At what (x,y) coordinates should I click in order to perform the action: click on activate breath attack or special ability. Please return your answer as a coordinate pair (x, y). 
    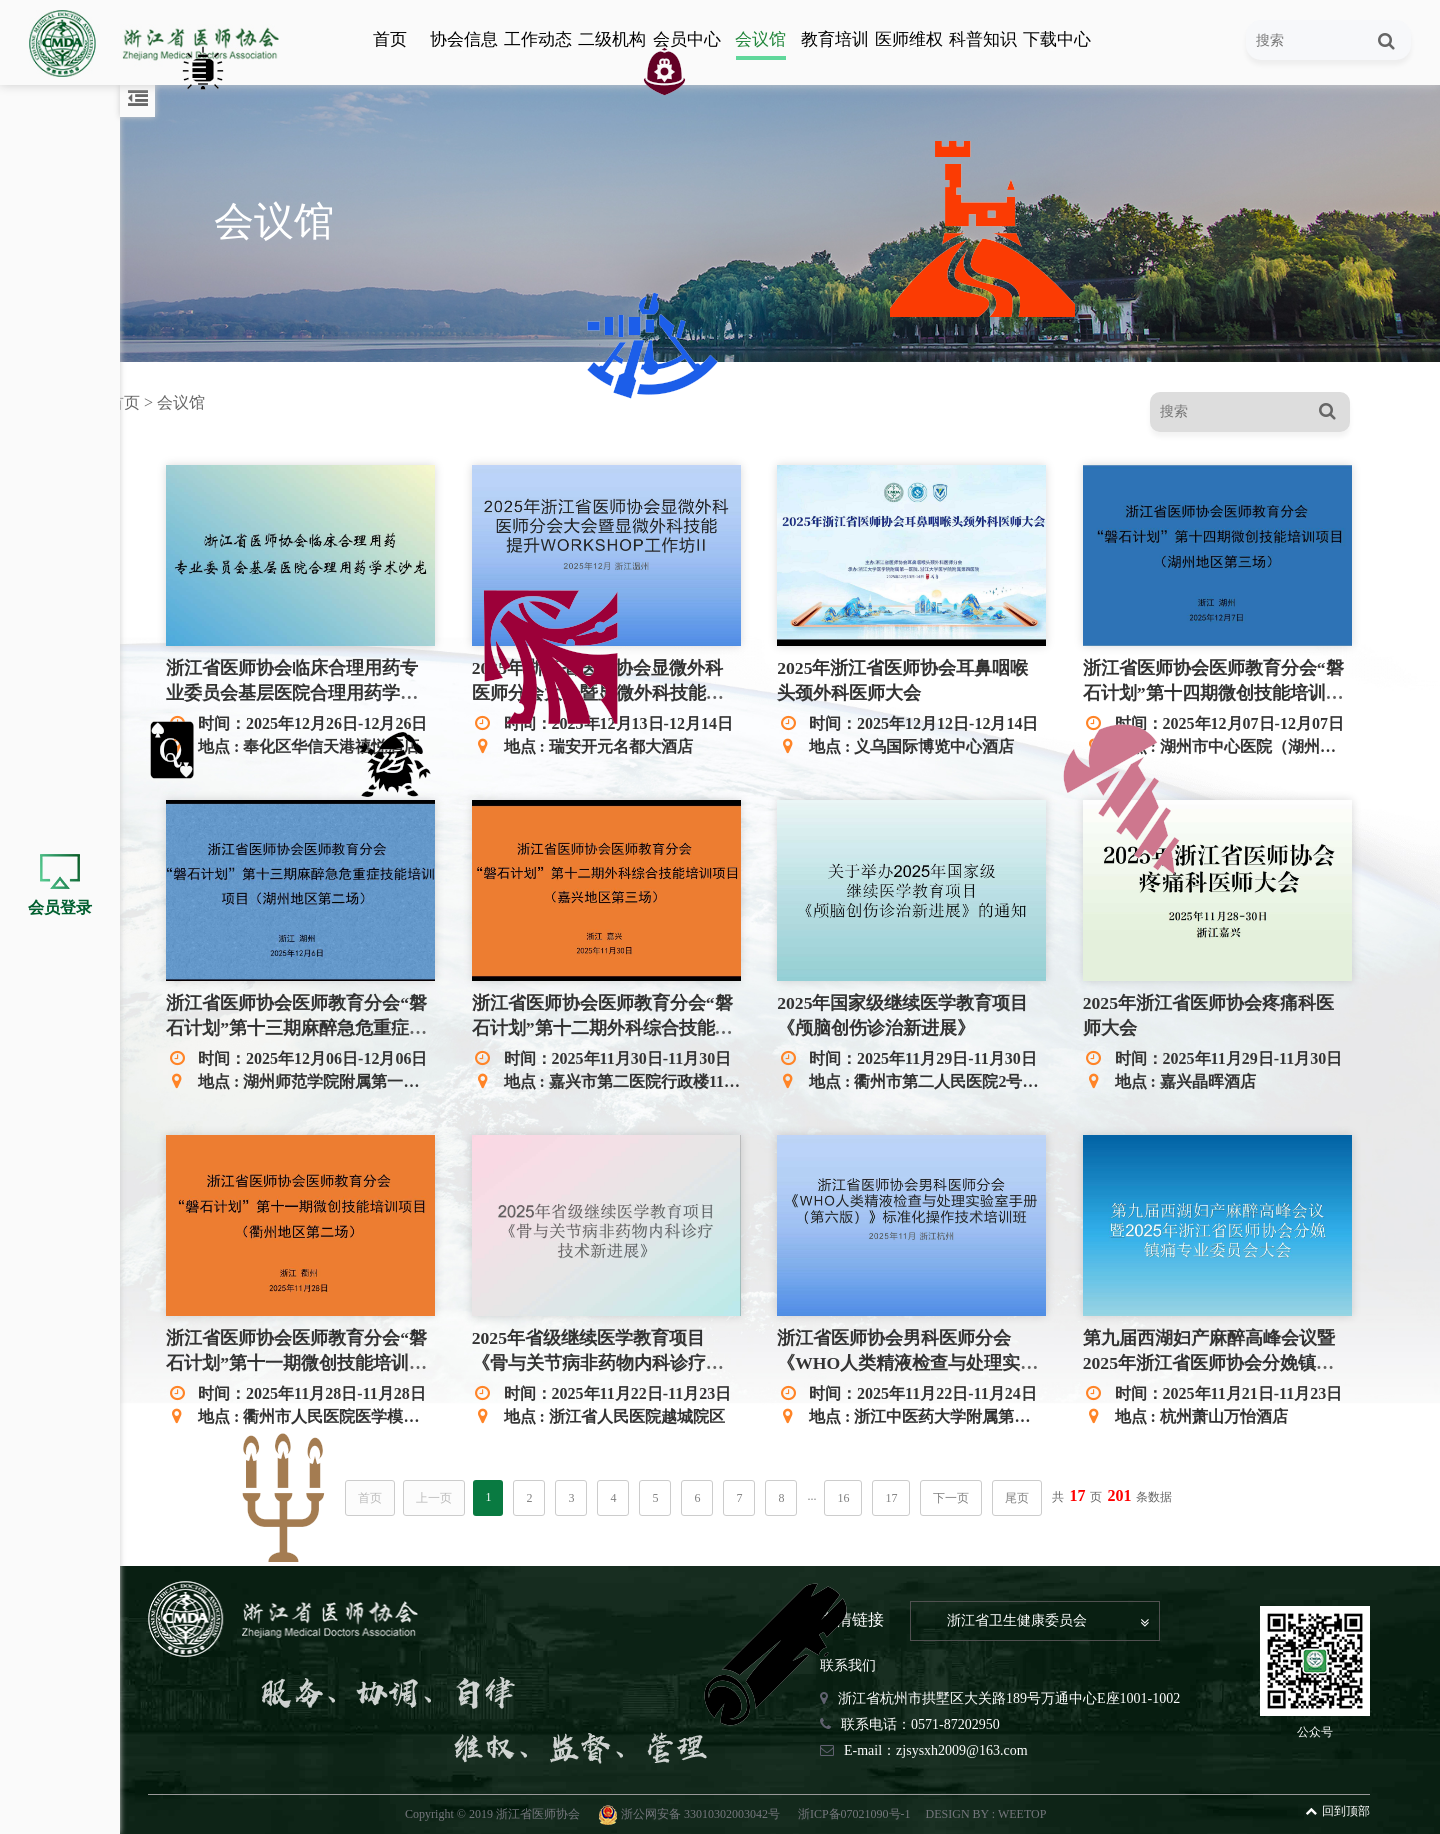
    Looking at the image, I should click on (550, 657).